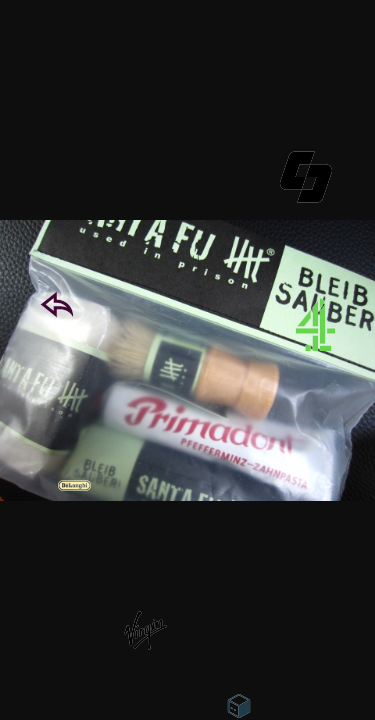  Describe the element at coordinates (58, 304) in the screenshot. I see `reply to a message or email` at that location.